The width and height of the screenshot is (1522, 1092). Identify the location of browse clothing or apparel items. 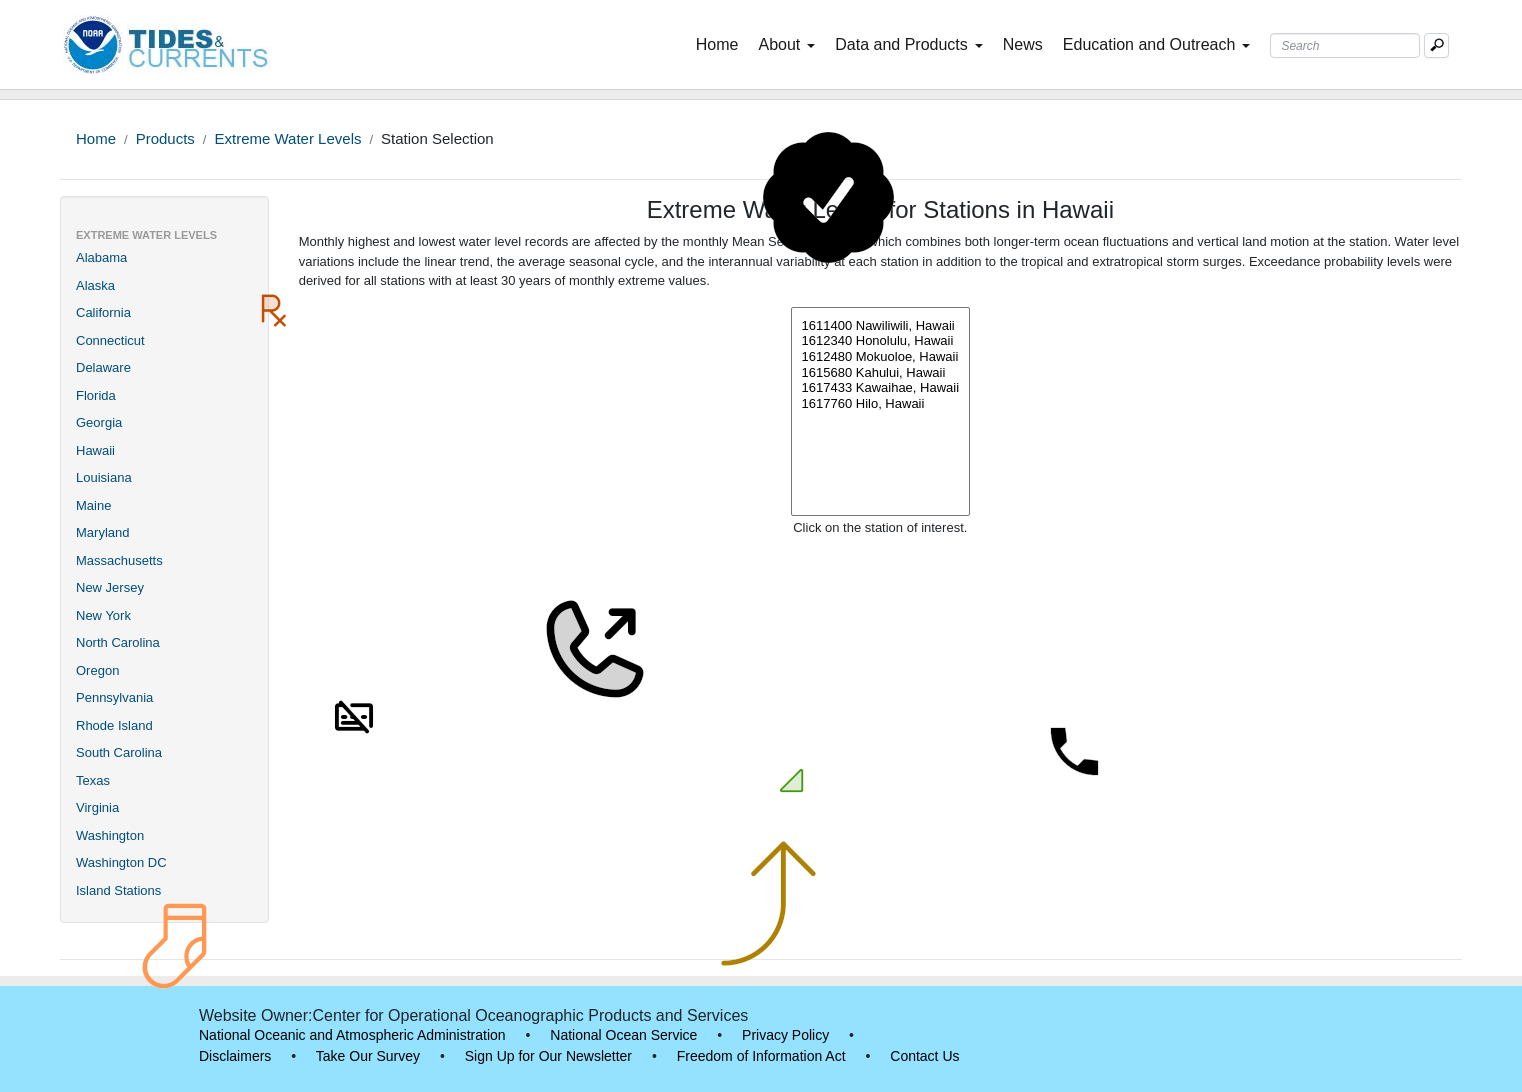
(177, 944).